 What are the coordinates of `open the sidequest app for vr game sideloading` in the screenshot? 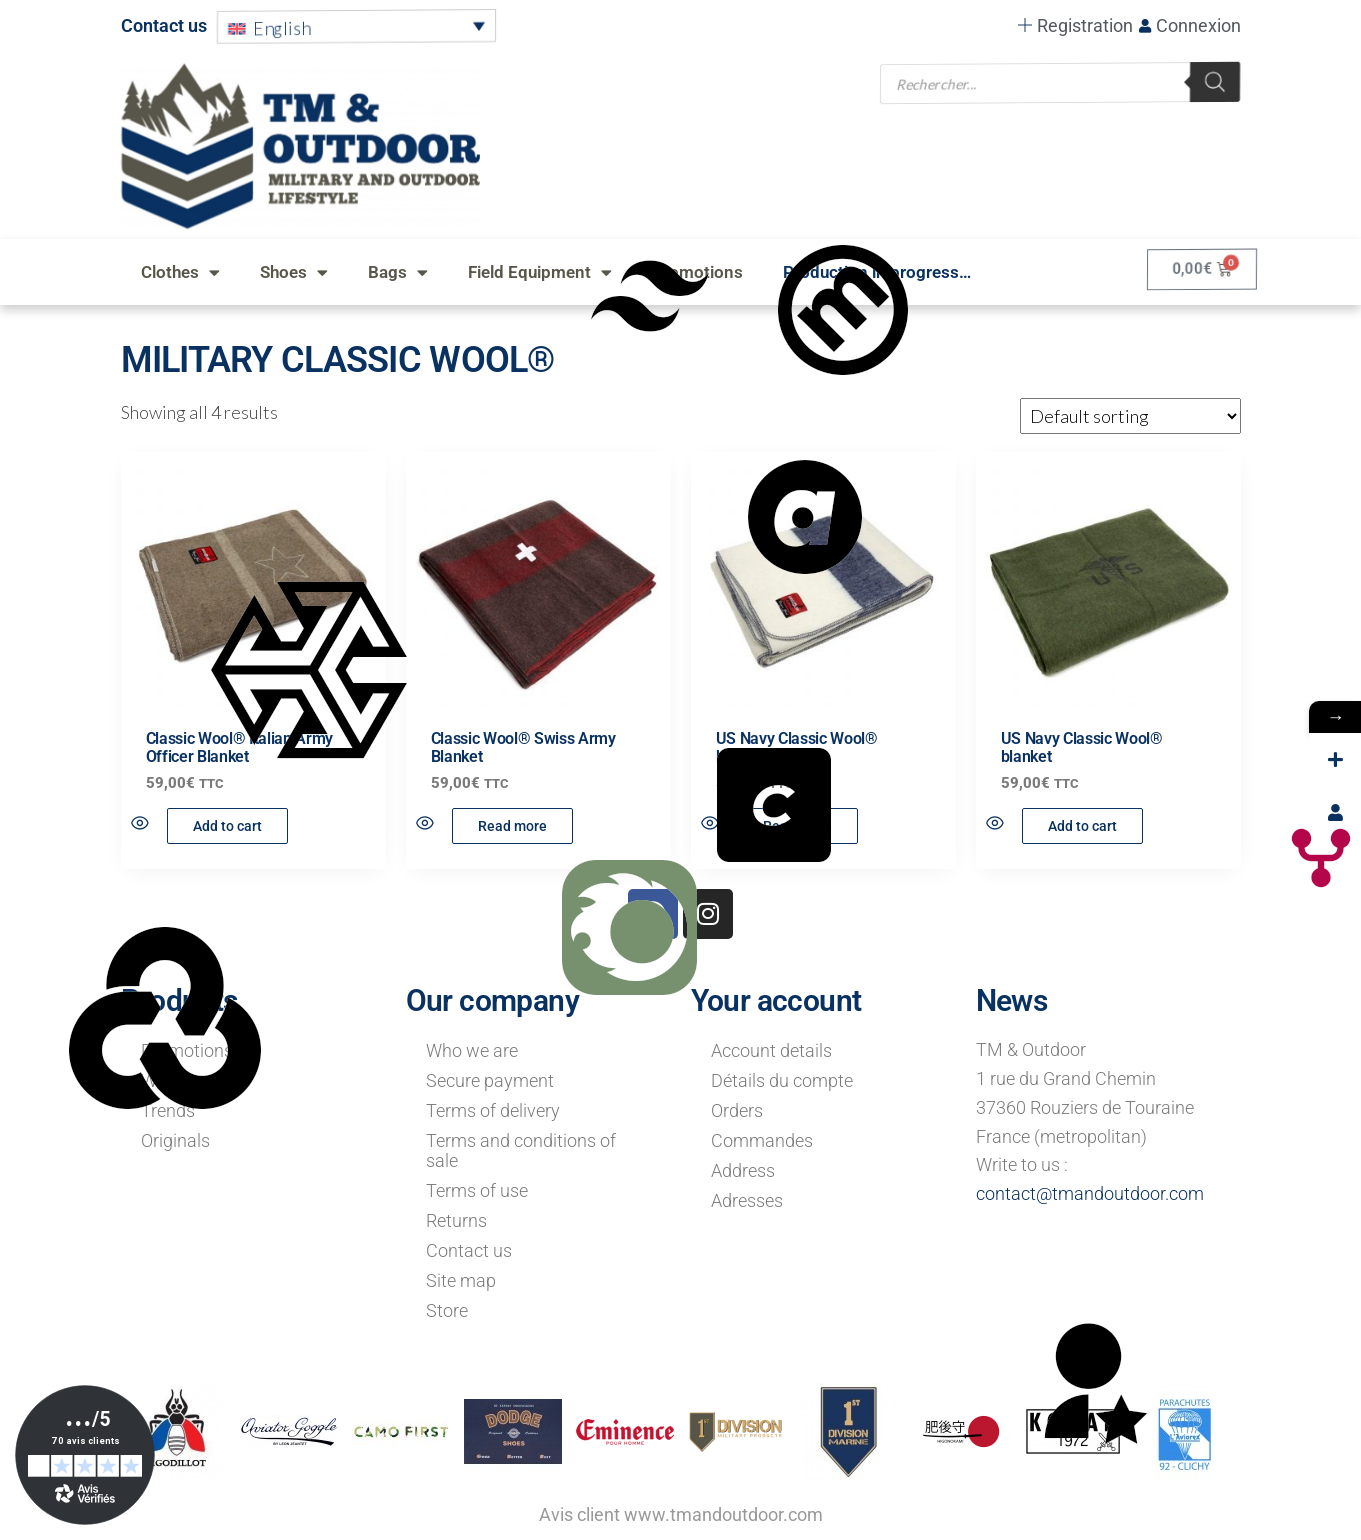 It's located at (309, 670).